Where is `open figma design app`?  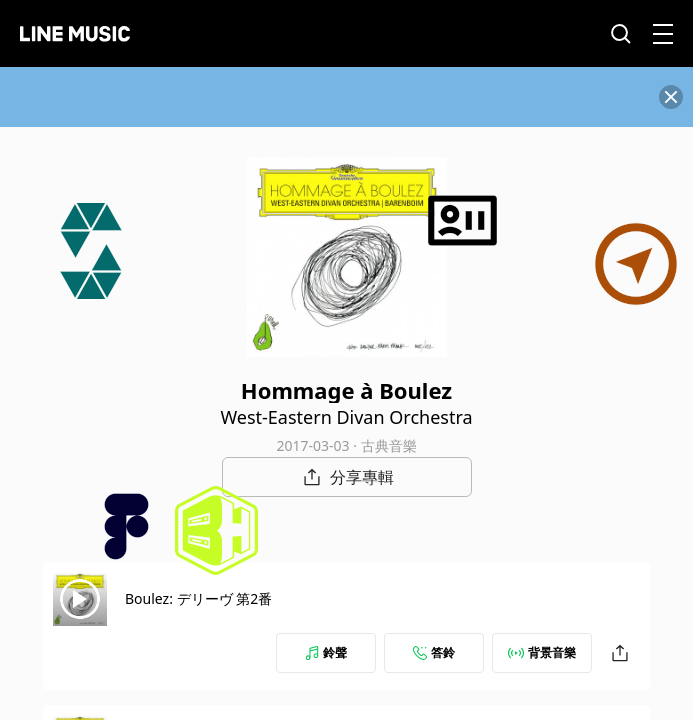
open figma design app is located at coordinates (126, 526).